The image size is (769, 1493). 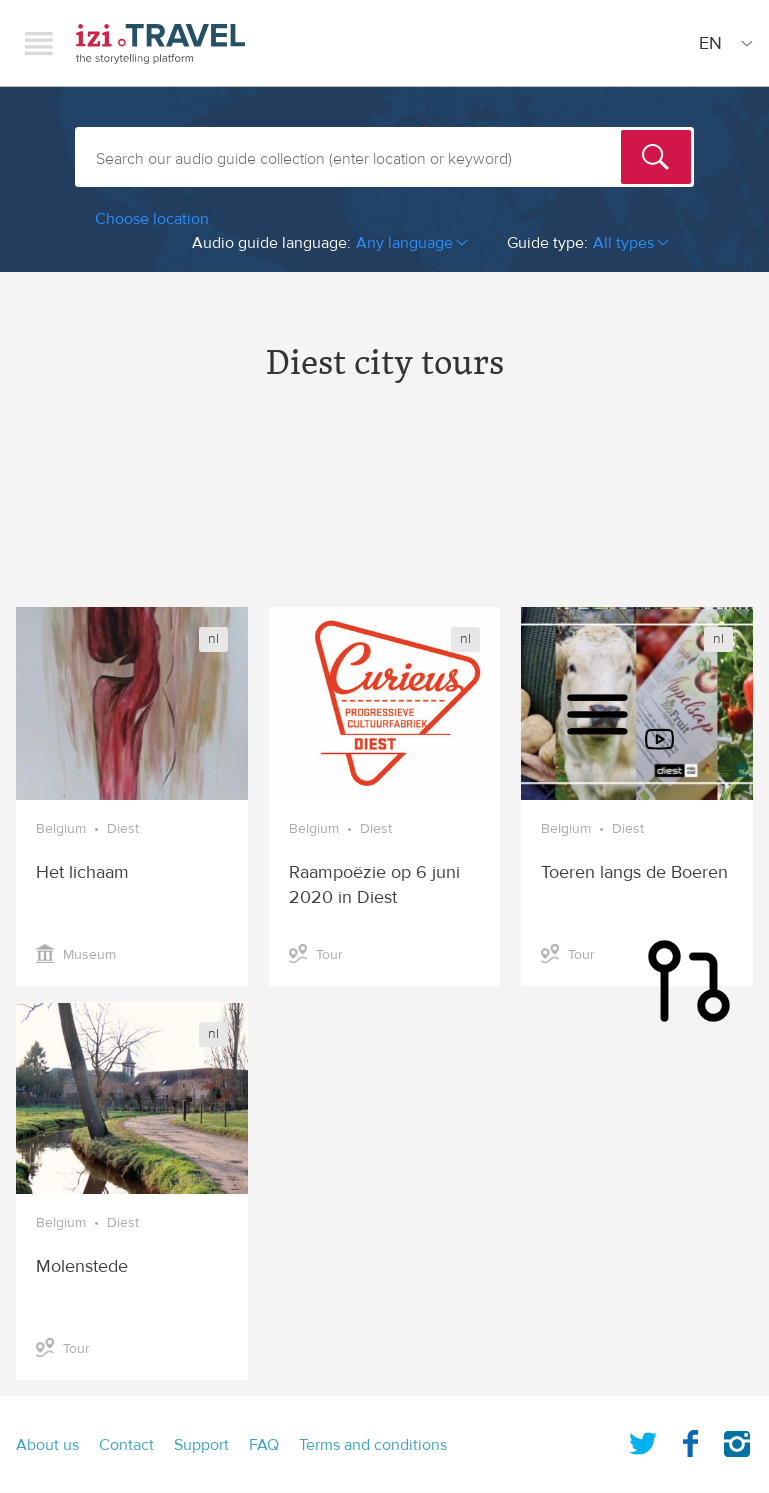 What do you see at coordinates (689, 981) in the screenshot?
I see `create a new pull request` at bounding box center [689, 981].